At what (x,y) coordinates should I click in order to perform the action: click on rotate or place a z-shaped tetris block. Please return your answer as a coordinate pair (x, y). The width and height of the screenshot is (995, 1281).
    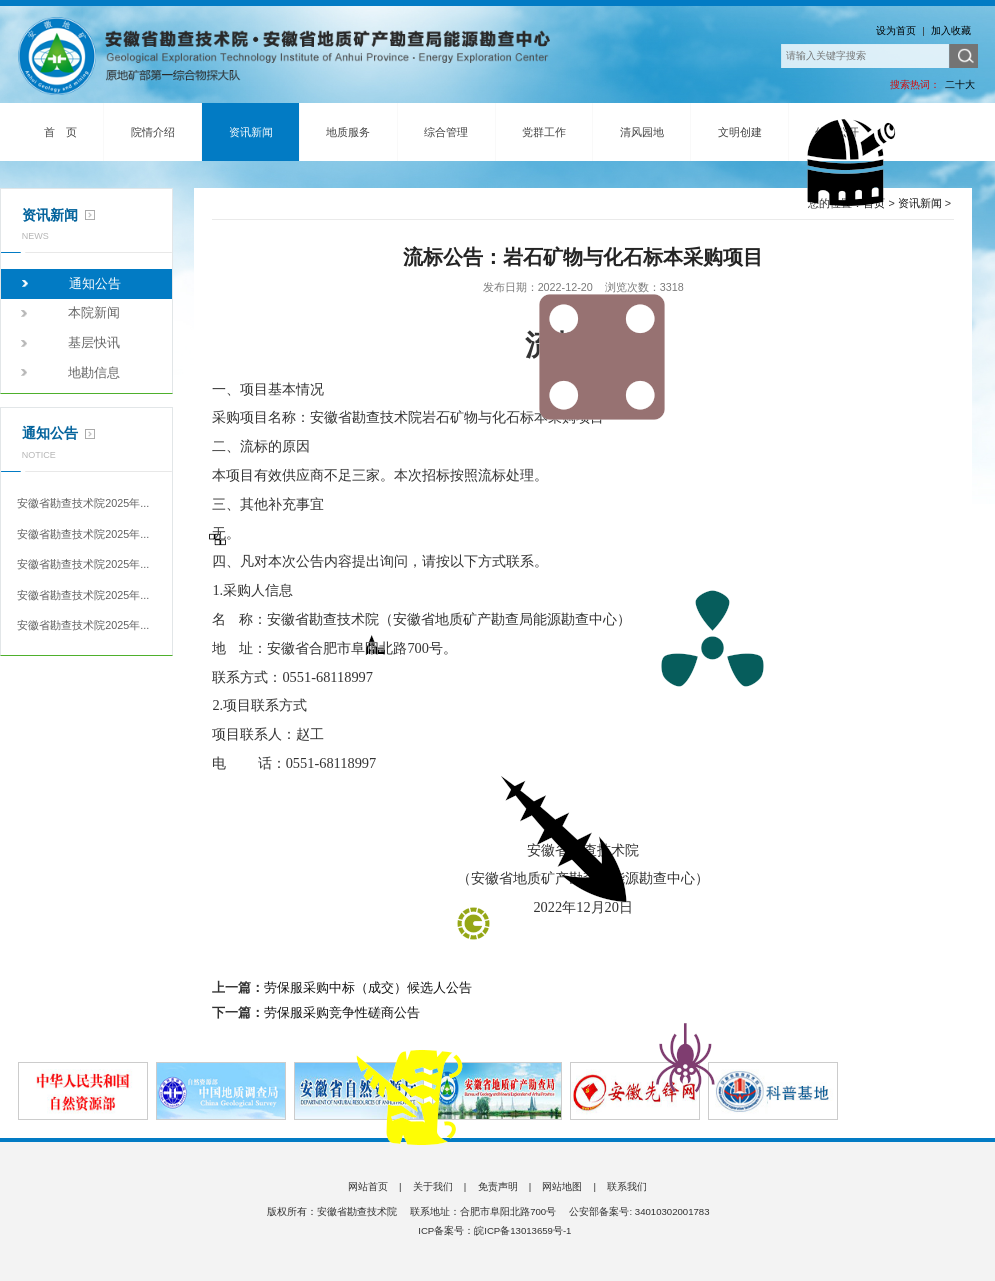
    Looking at the image, I should click on (217, 539).